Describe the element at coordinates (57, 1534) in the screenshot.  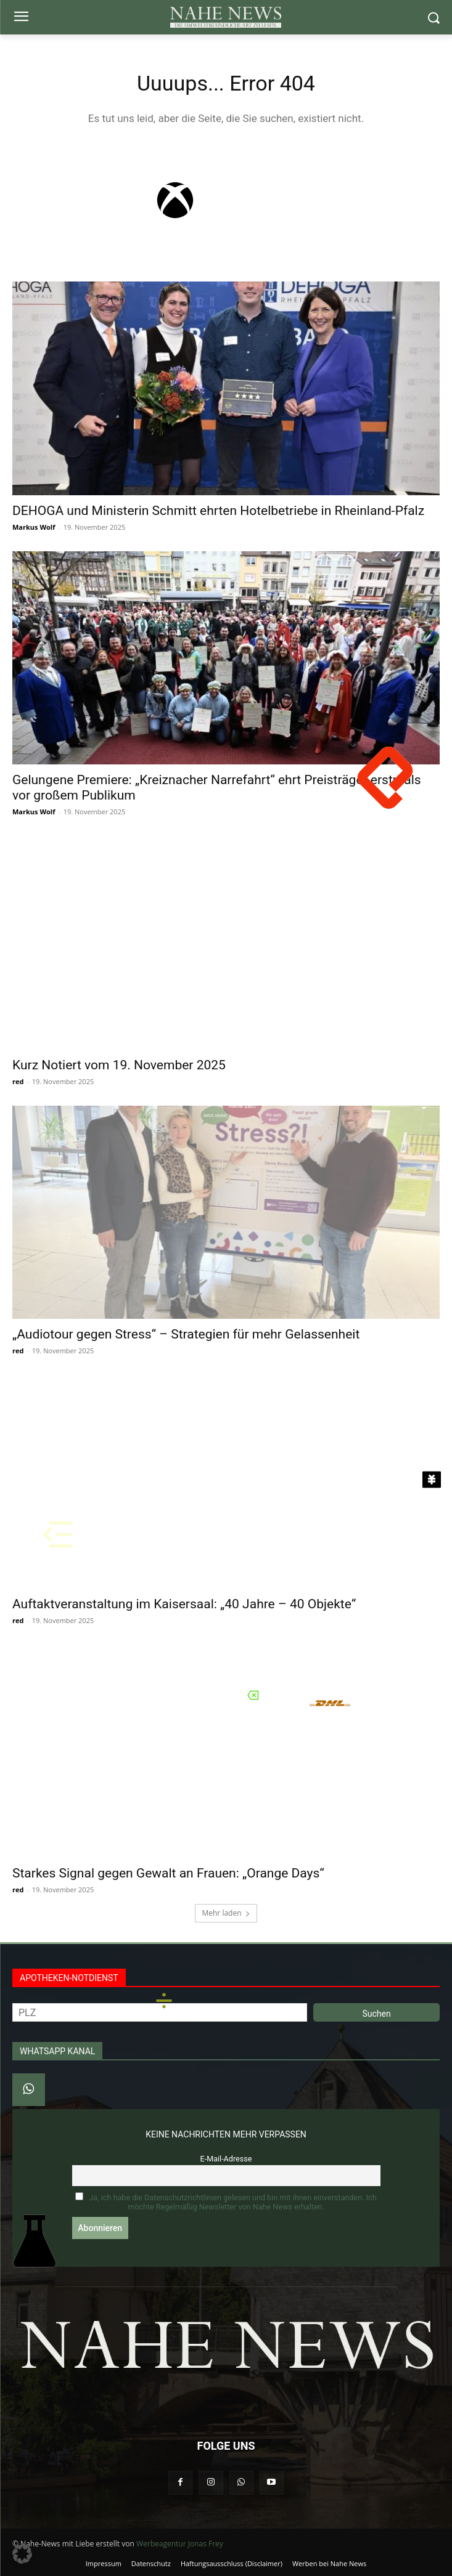
I see `collapse the sidebar menu` at that location.